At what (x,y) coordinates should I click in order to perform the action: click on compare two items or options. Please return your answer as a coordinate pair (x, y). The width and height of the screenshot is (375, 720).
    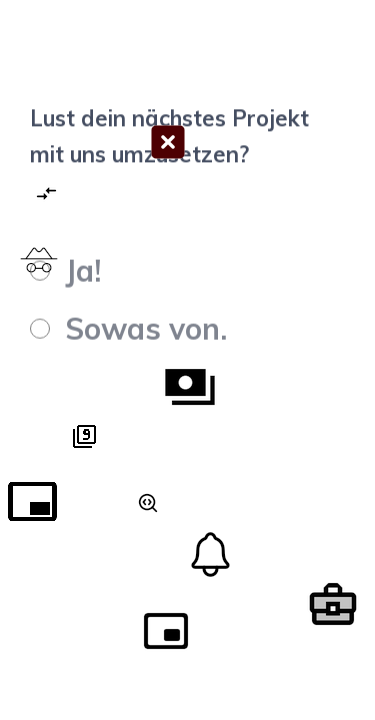
    Looking at the image, I should click on (46, 193).